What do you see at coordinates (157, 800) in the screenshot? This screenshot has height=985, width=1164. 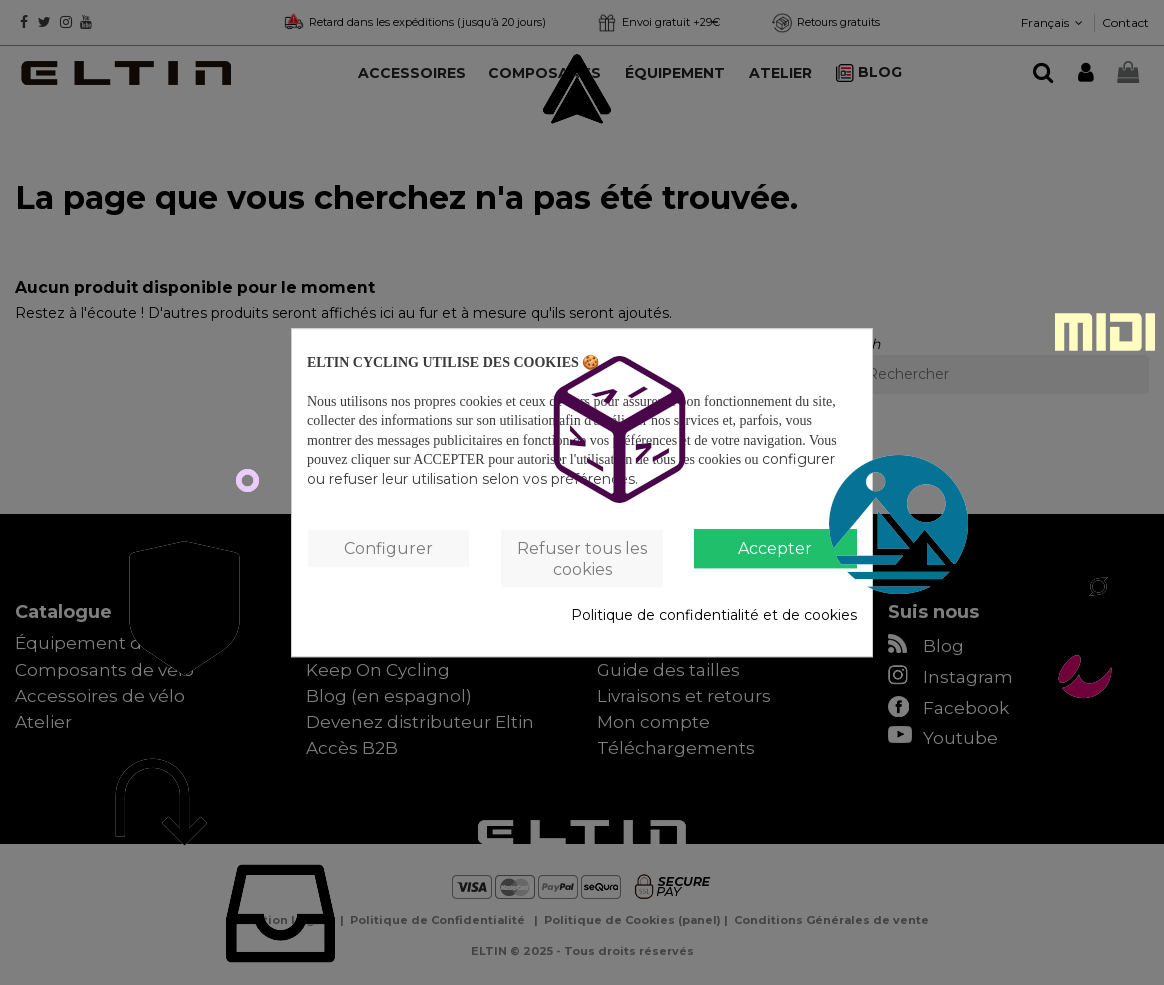 I see `go back to the previous screen or step` at bounding box center [157, 800].